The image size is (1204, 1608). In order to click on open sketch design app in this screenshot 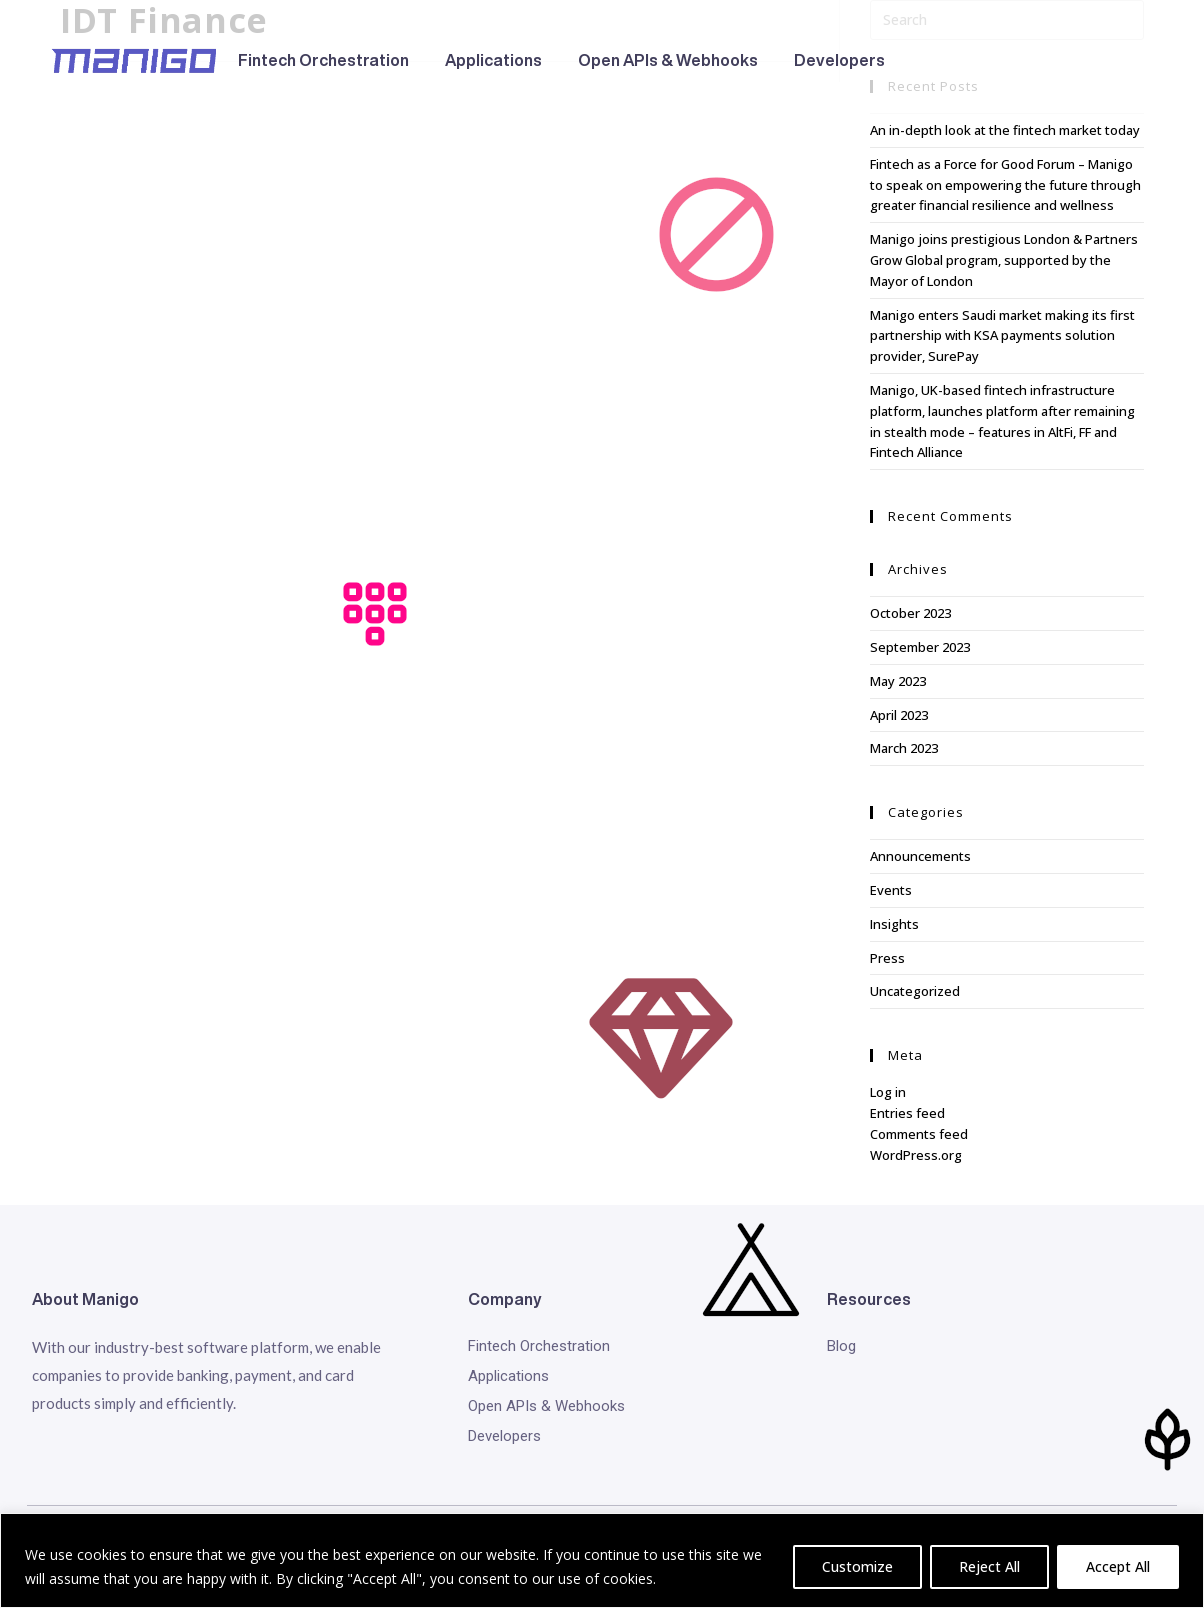, I will do `click(661, 1036)`.